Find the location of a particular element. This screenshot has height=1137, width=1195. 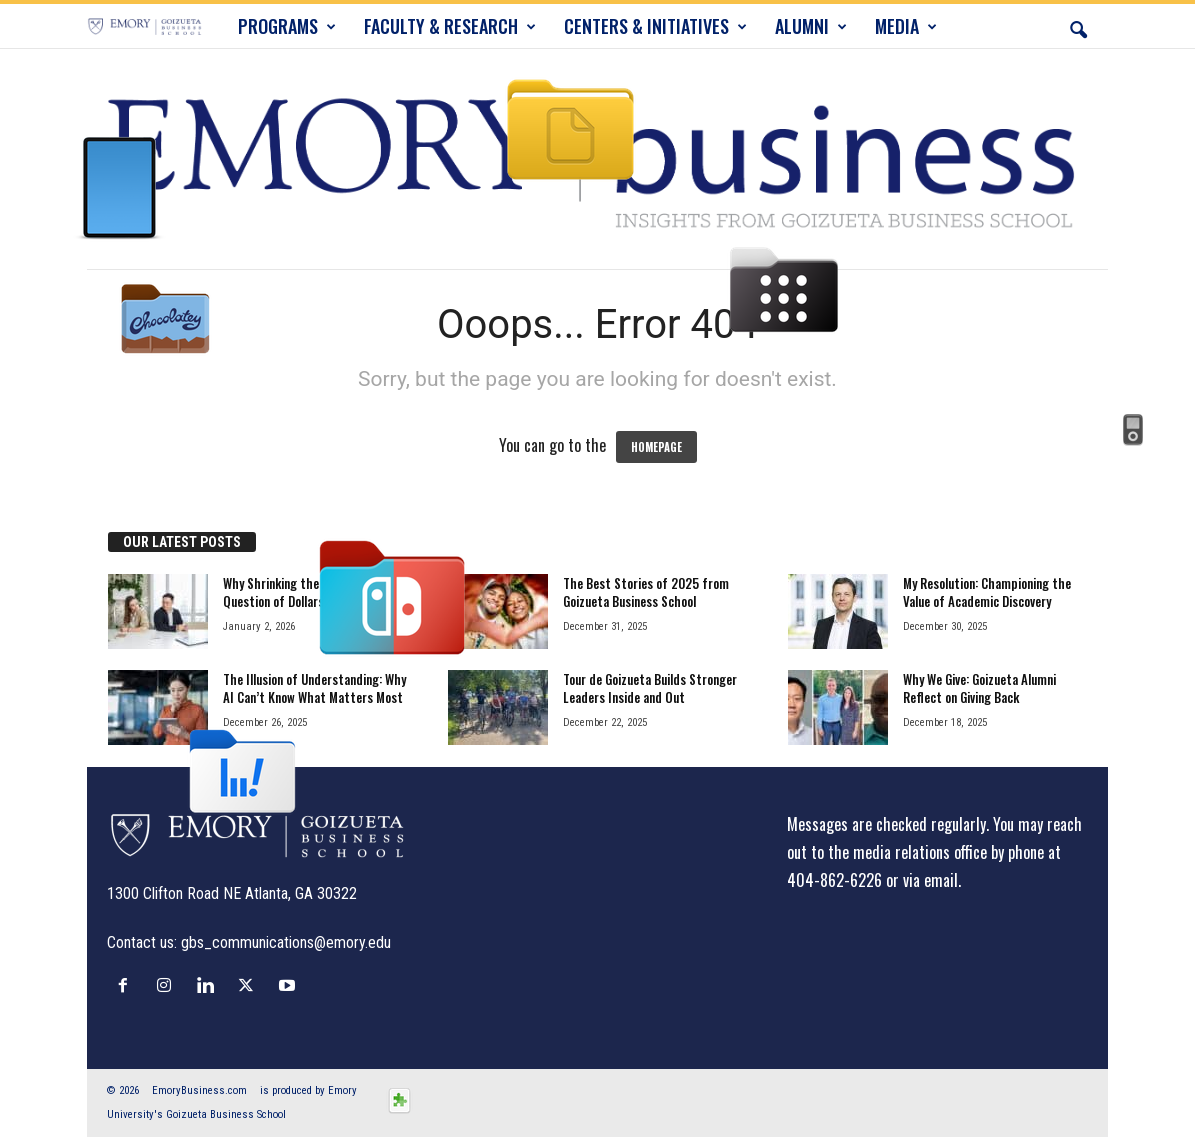

open 4k downloader files folder is located at coordinates (242, 774).